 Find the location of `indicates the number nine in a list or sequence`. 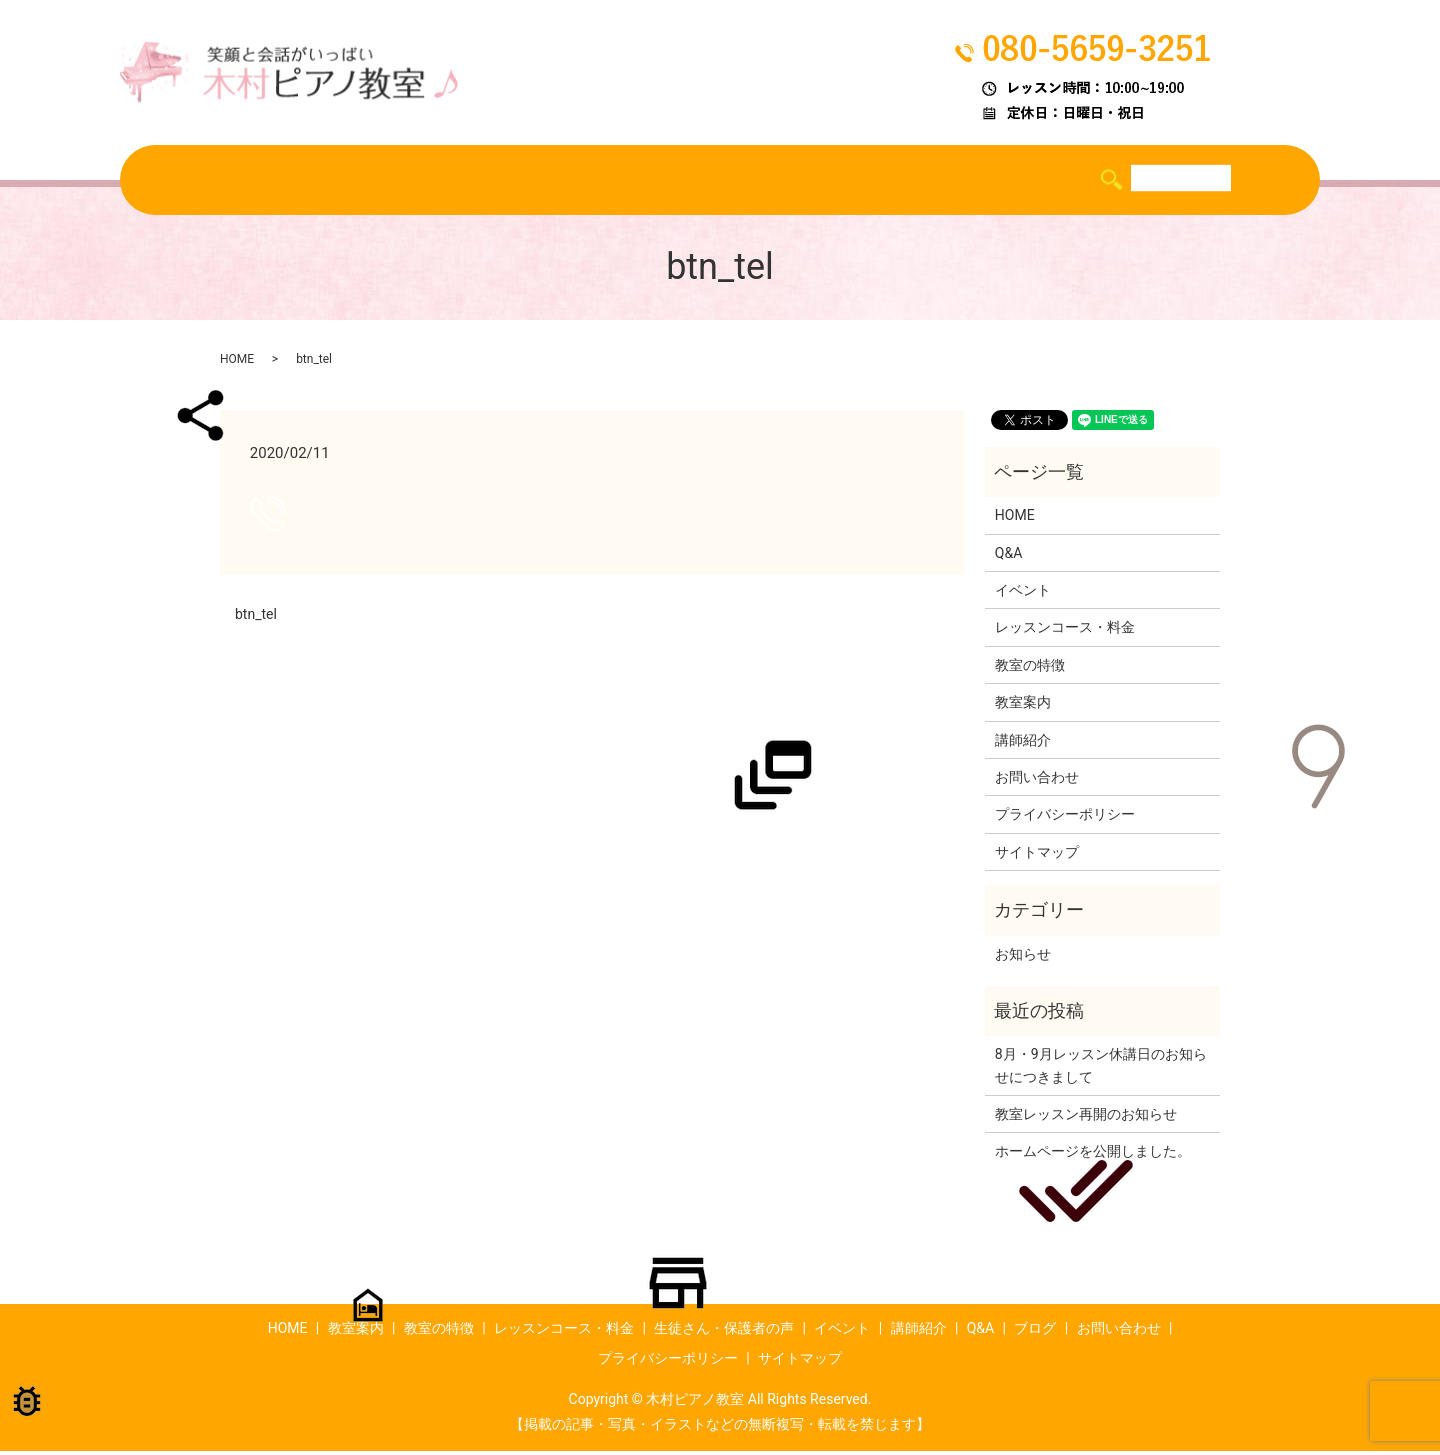

indicates the number nine in a list or sequence is located at coordinates (1318, 766).